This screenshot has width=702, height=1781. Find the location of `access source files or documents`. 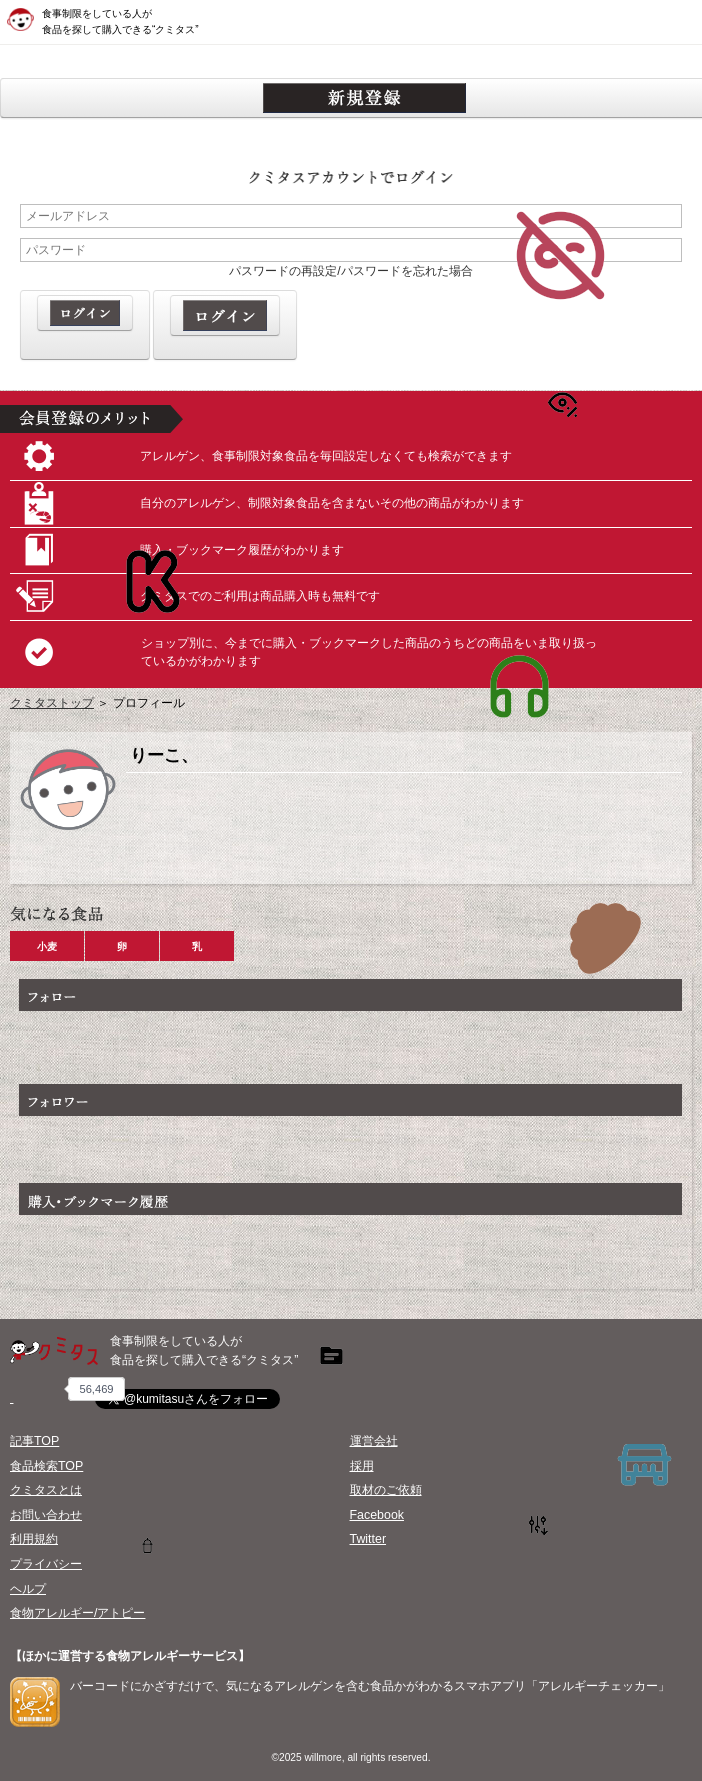

access source files or documents is located at coordinates (331, 1355).